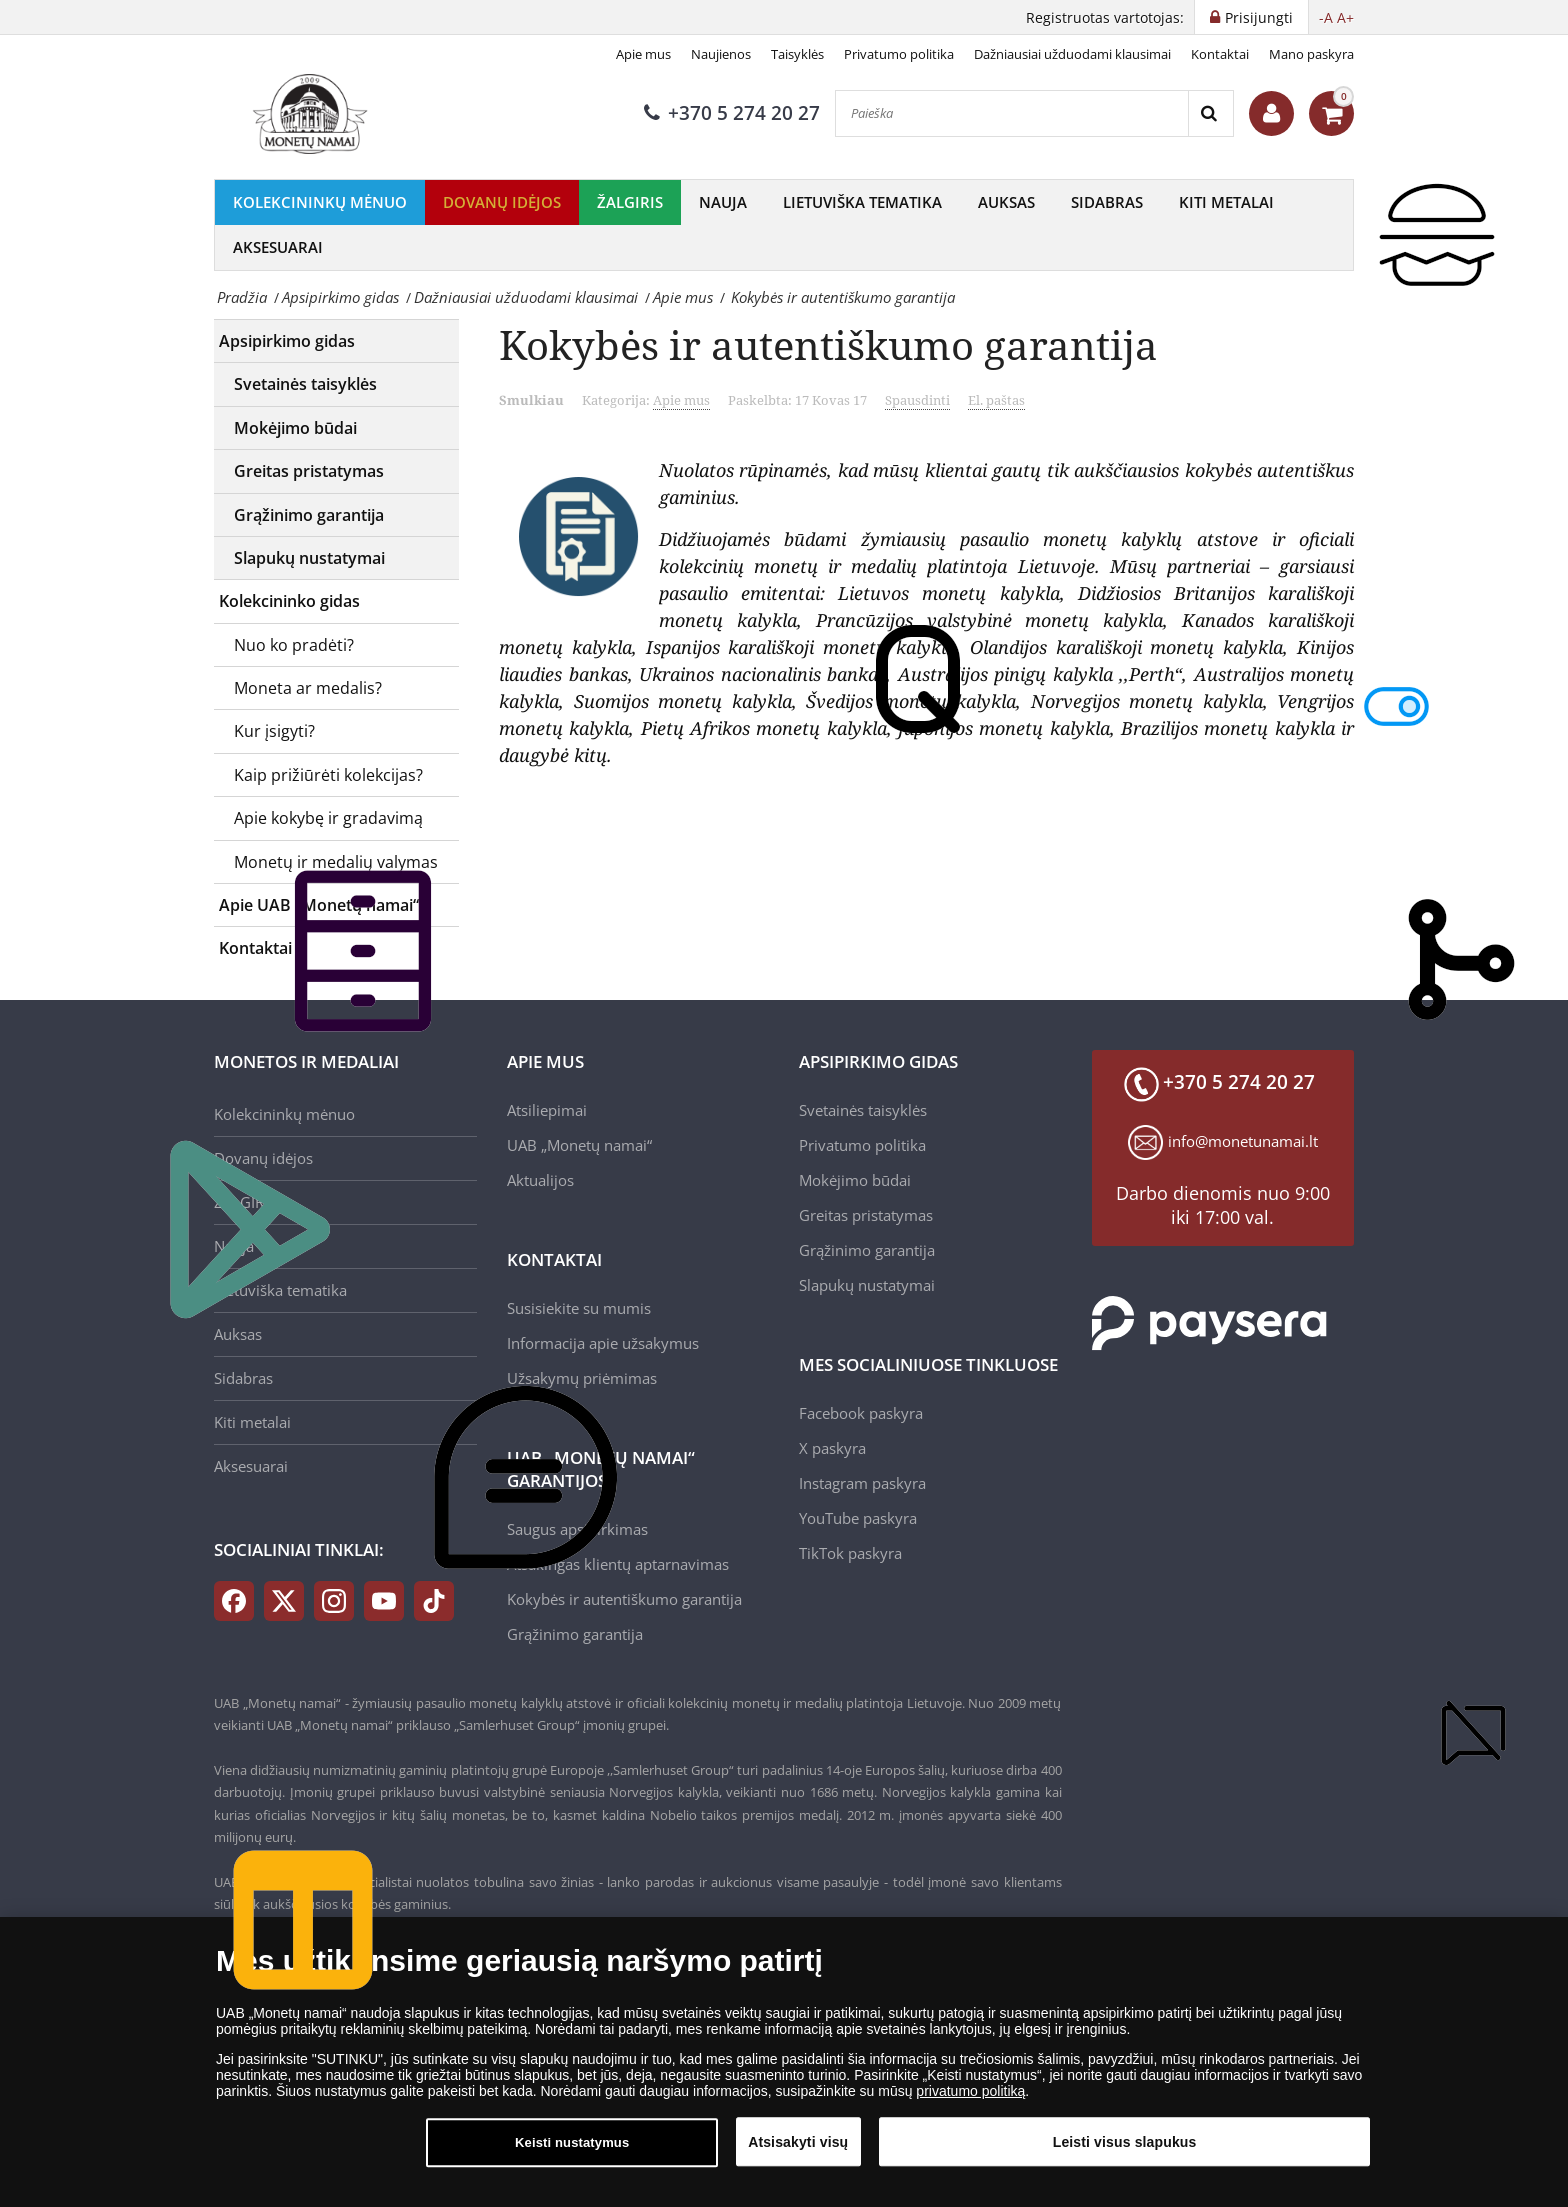  Describe the element at coordinates (918, 679) in the screenshot. I see `represents the letter Q in alphabetical navigation` at that location.